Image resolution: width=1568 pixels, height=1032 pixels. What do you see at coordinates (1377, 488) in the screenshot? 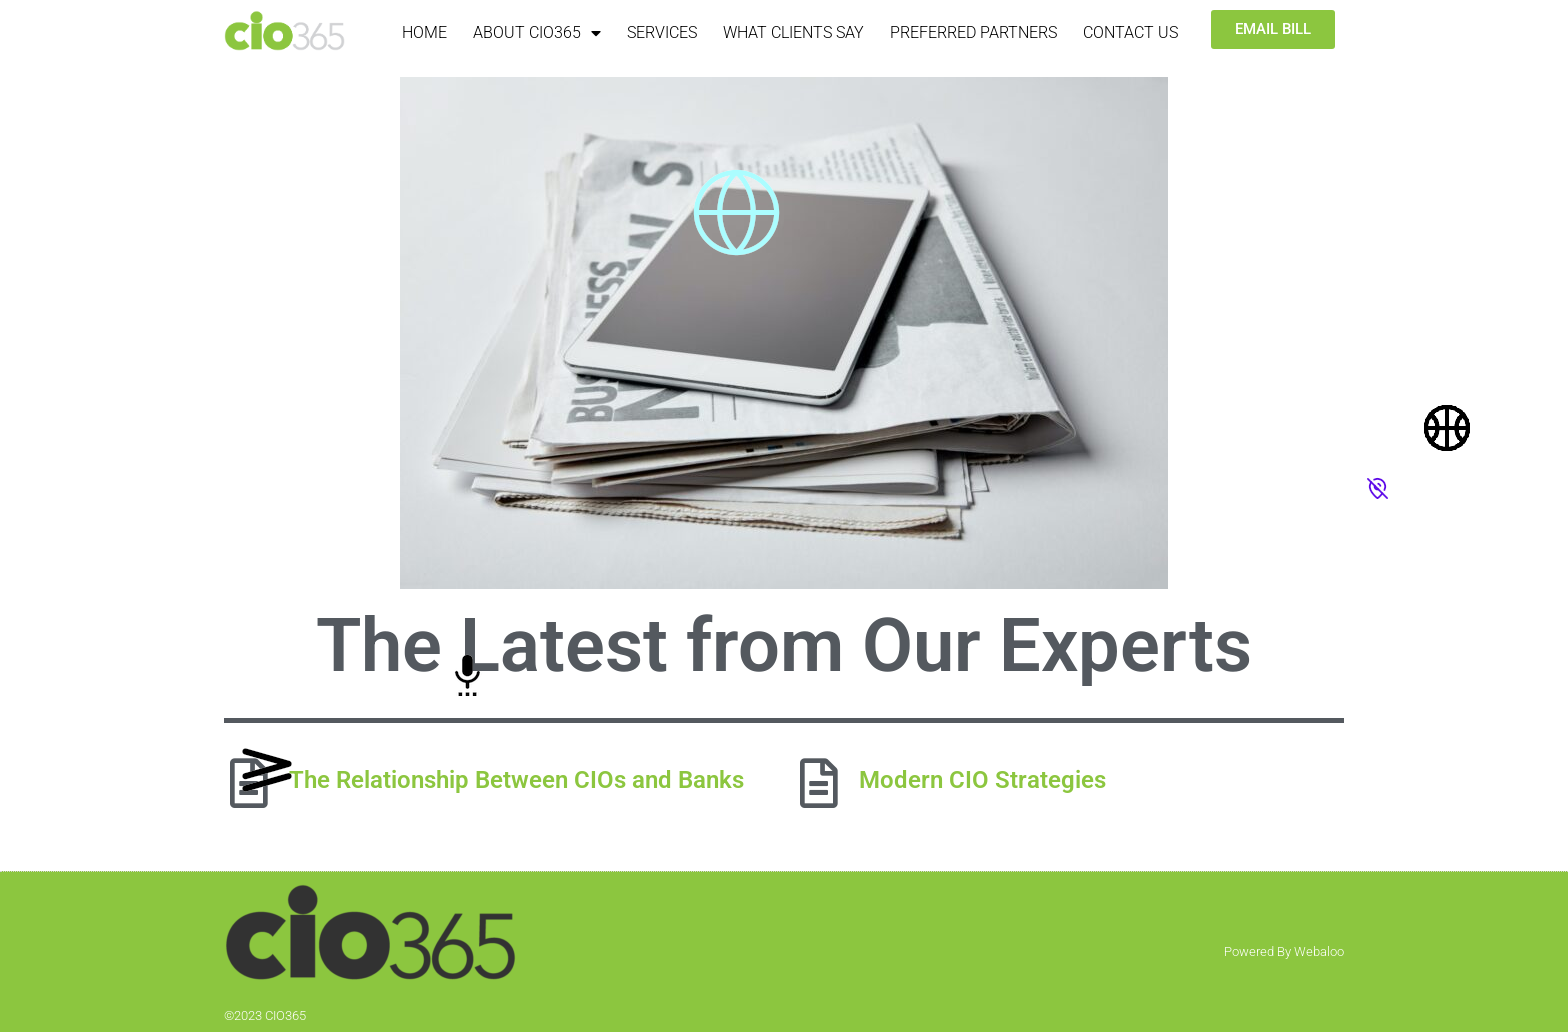
I see `disable location services` at bounding box center [1377, 488].